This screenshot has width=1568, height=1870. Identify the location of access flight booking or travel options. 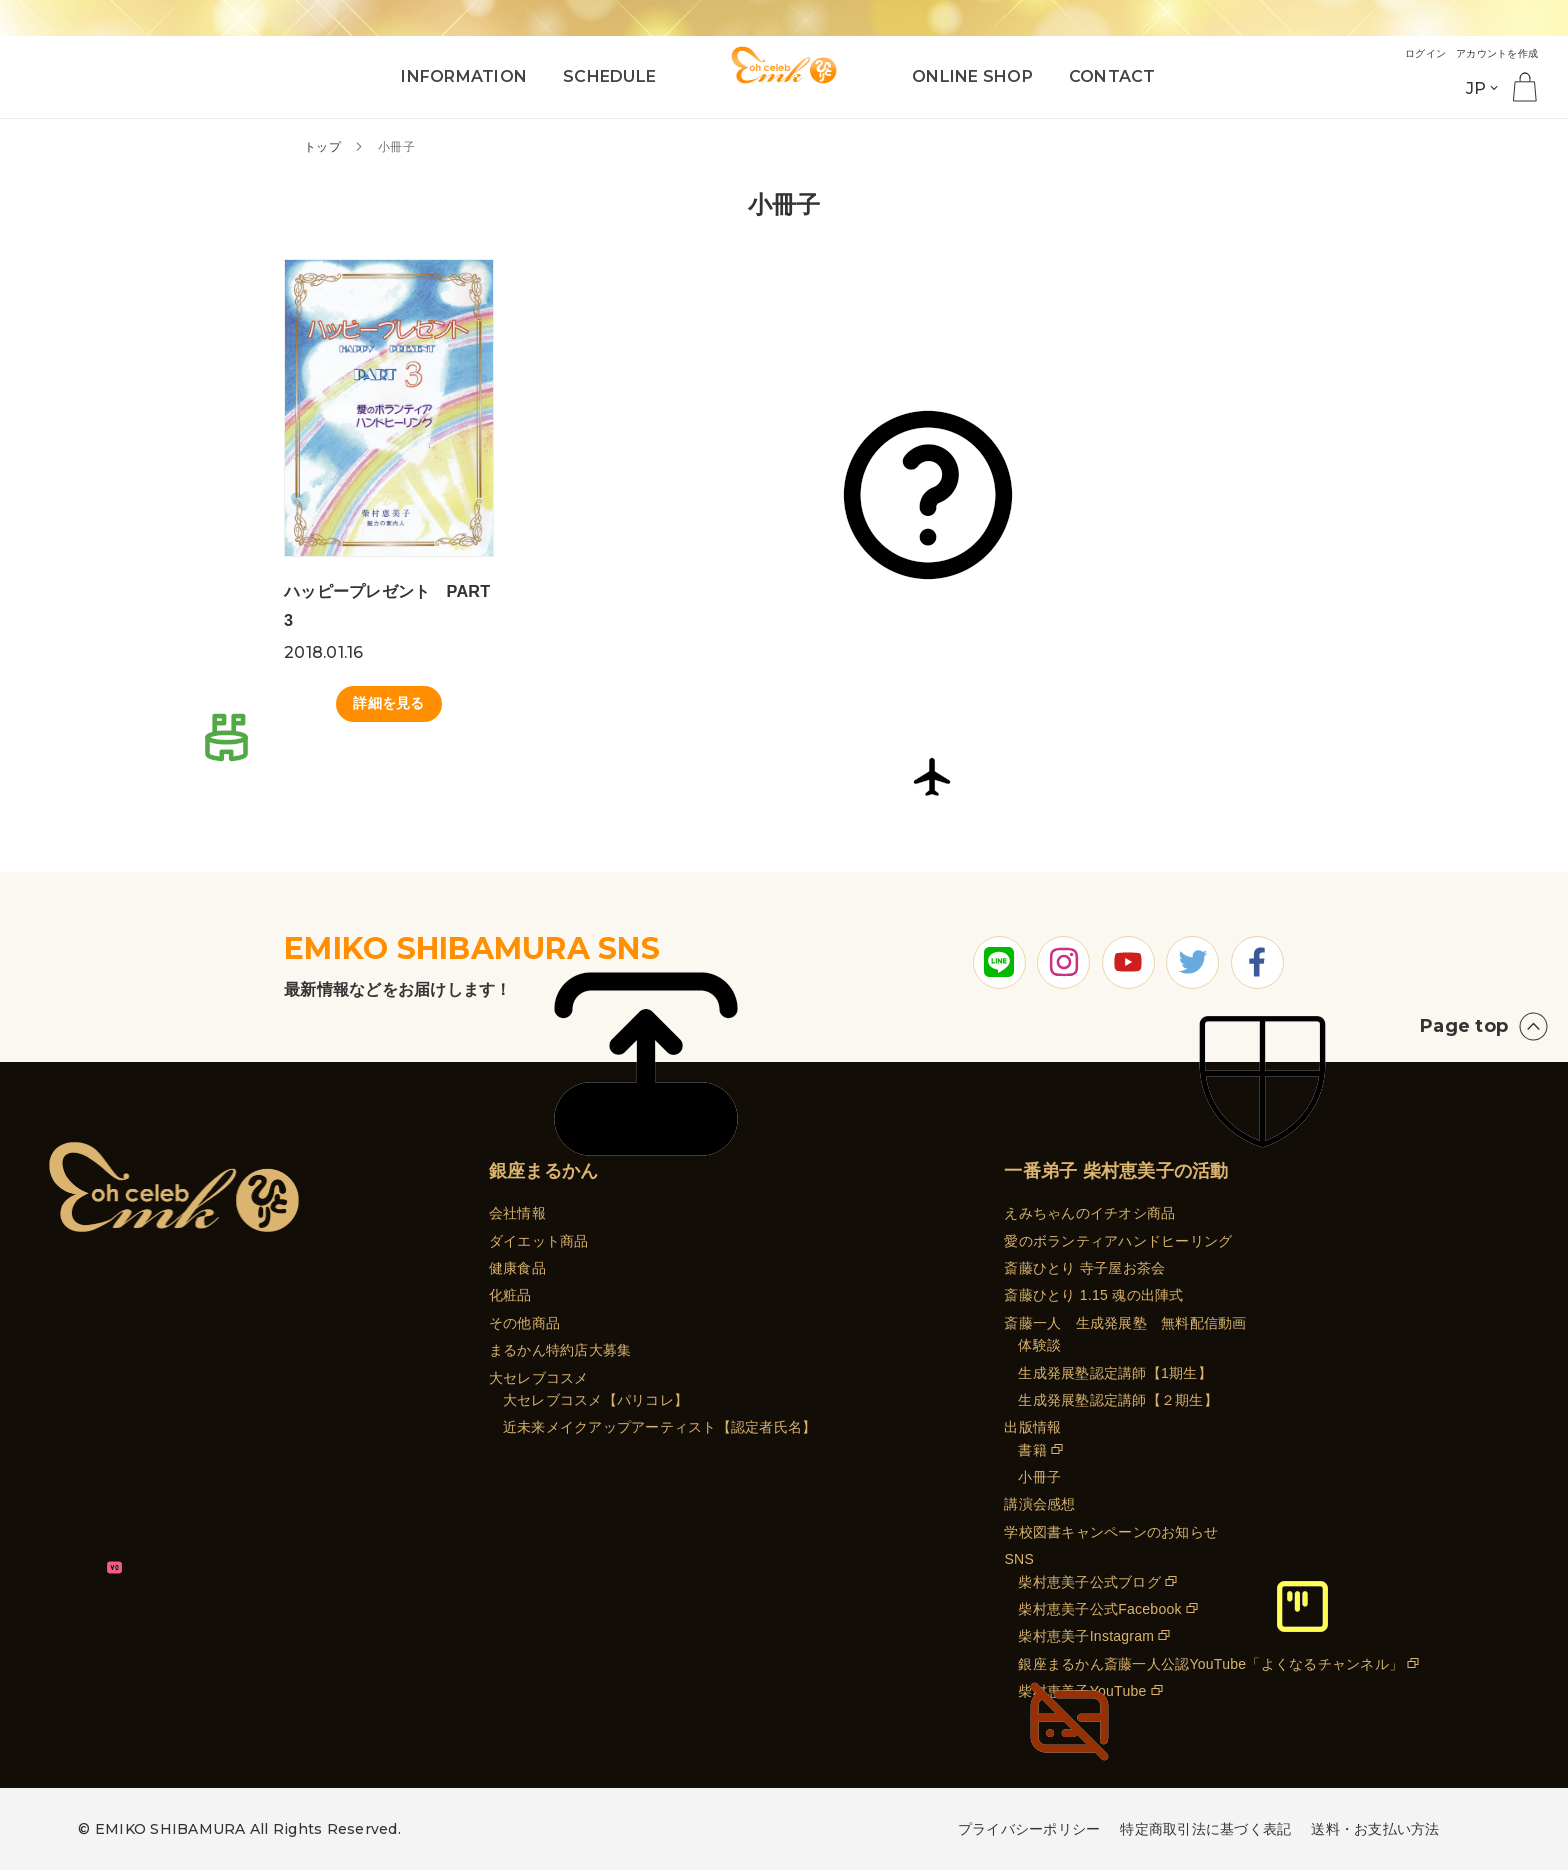
(933, 777).